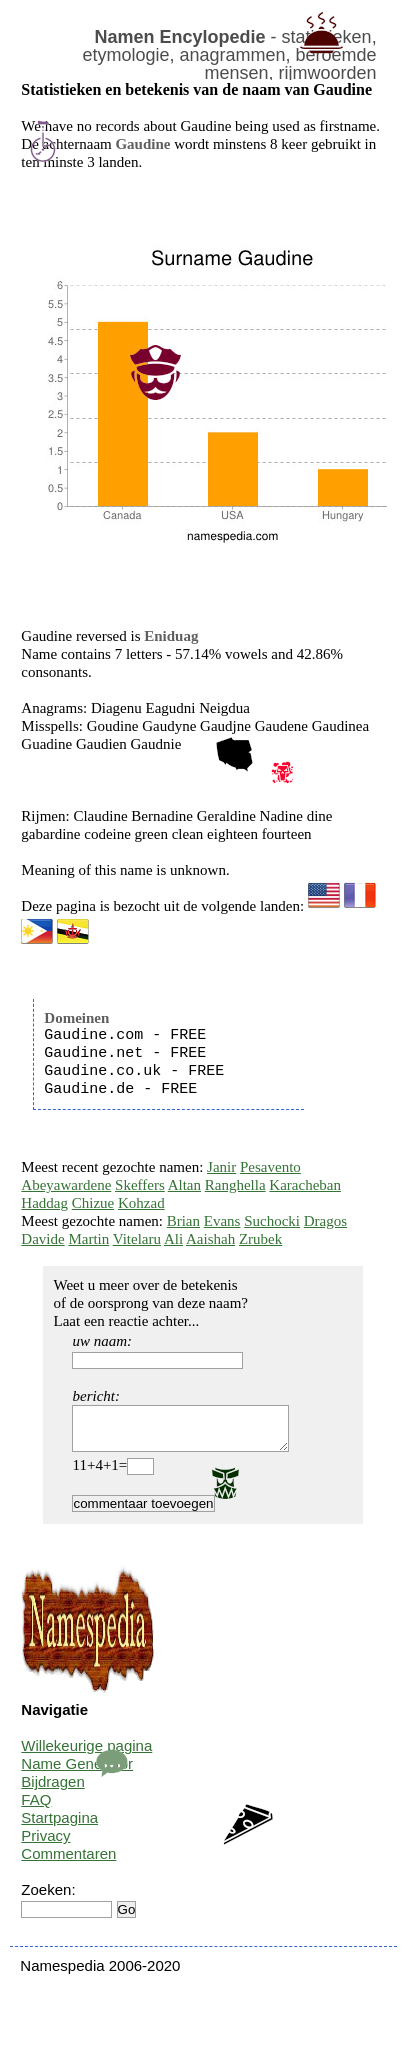  I want to click on select Poland as your country or region, so click(234, 754).